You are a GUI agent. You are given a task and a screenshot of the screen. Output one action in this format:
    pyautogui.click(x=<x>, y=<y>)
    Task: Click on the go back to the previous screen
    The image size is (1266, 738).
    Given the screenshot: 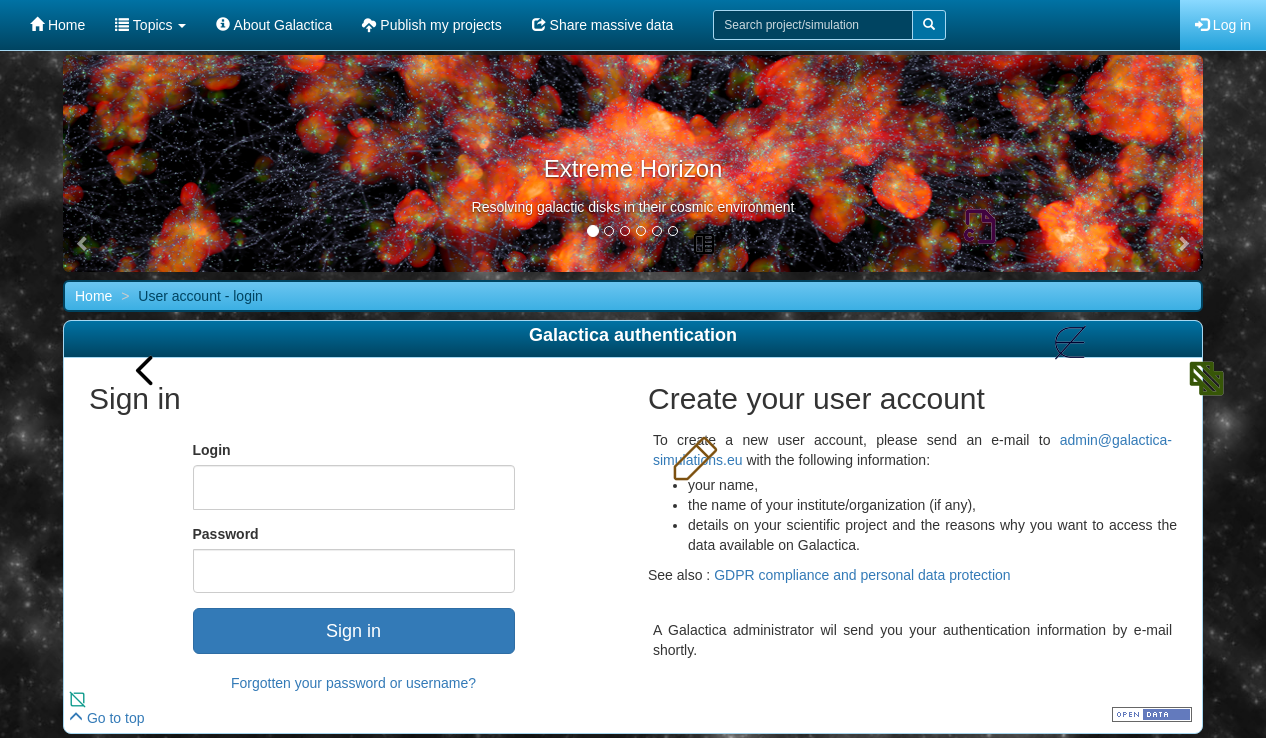 What is the action you would take?
    pyautogui.click(x=145, y=370)
    